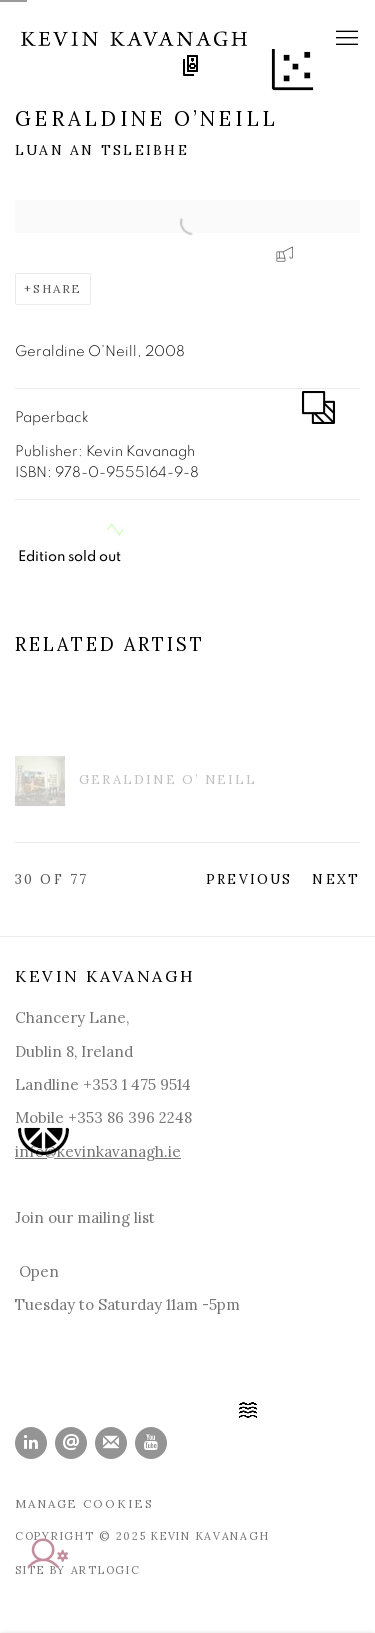 The height and width of the screenshot is (1633, 375). What do you see at coordinates (46, 1554) in the screenshot?
I see `access user settings` at bounding box center [46, 1554].